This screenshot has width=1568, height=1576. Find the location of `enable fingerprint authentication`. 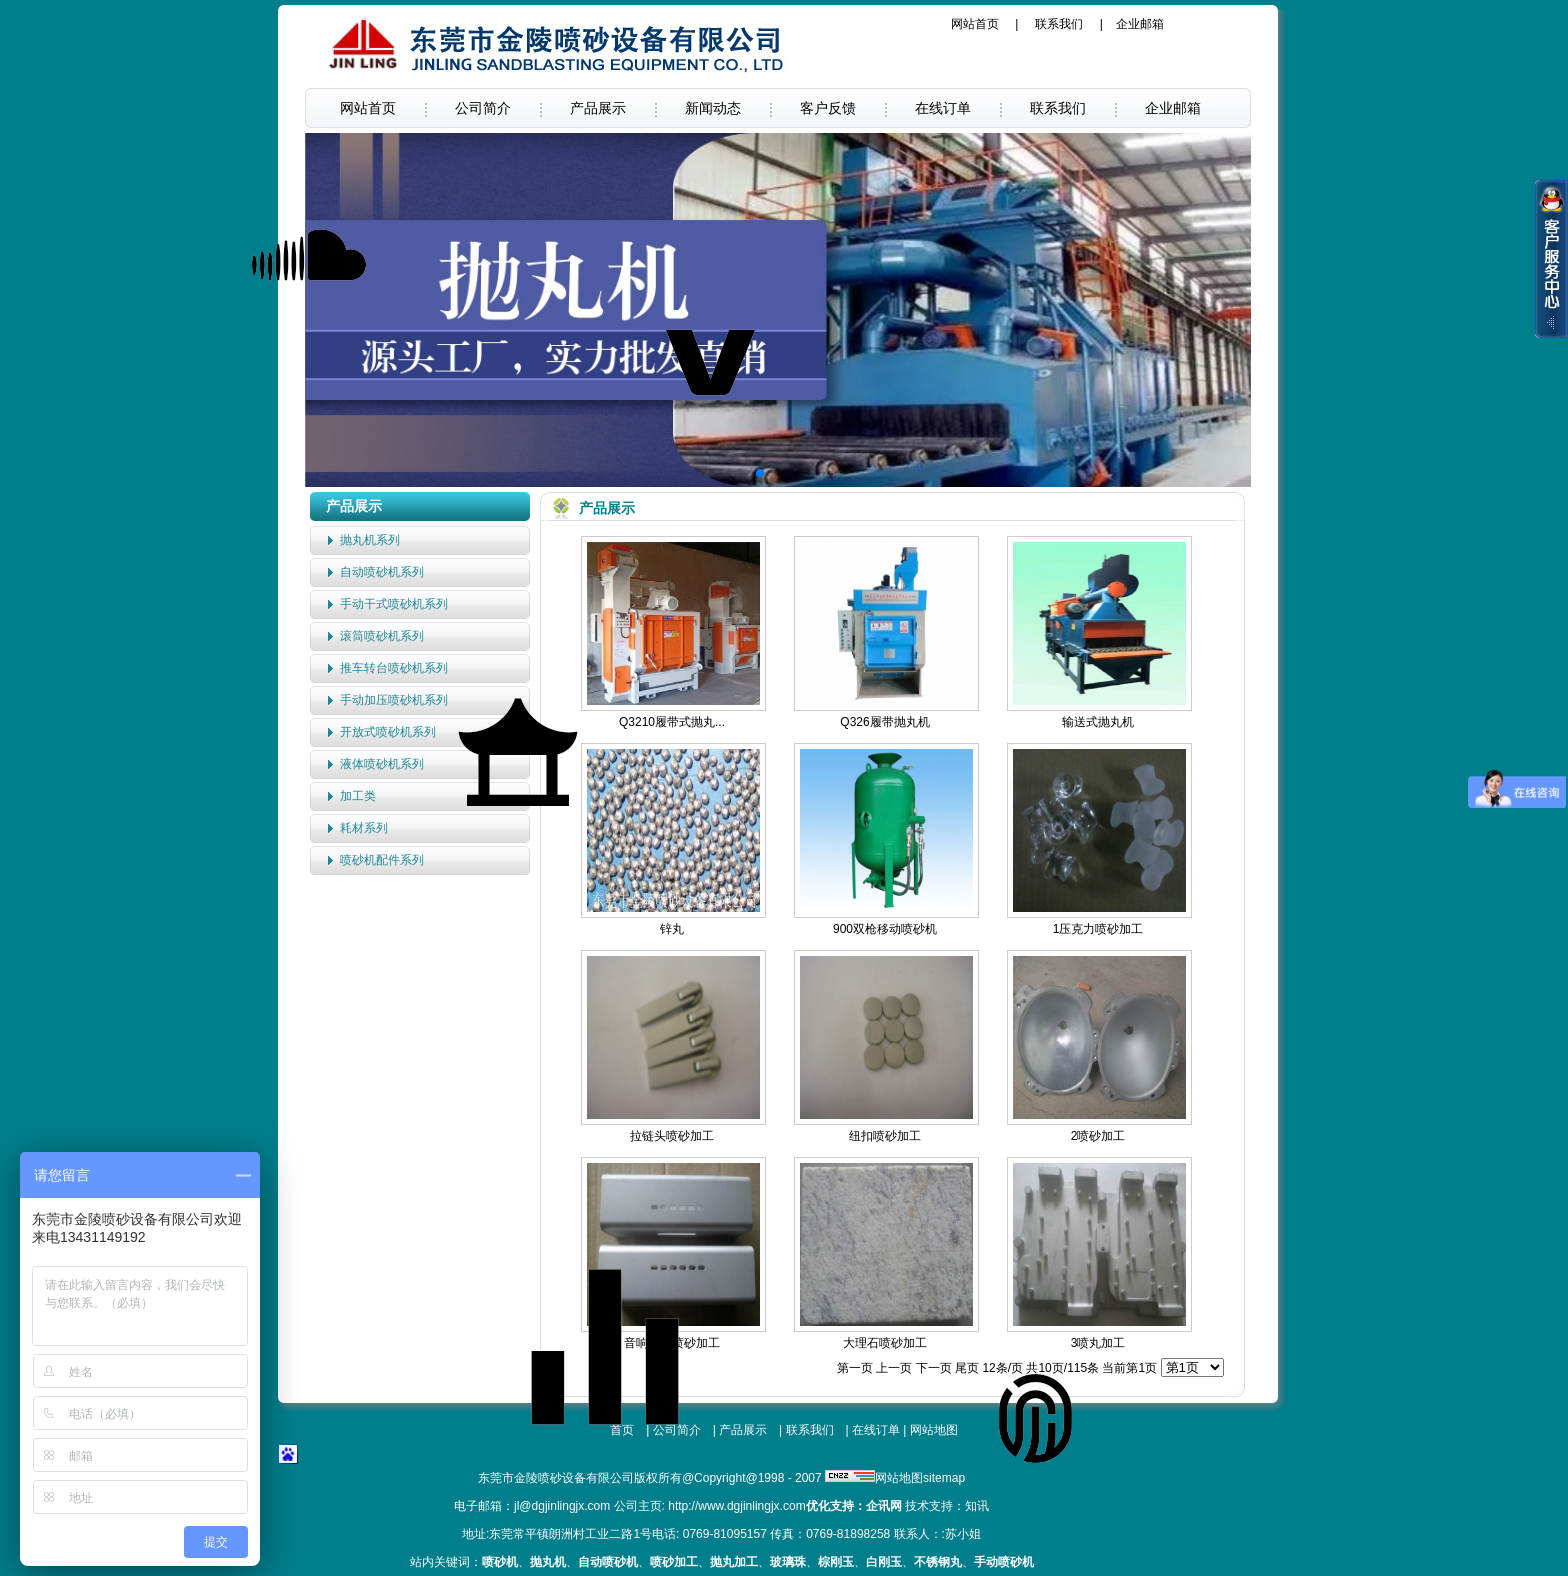

enable fingerprint authentication is located at coordinates (1035, 1418).